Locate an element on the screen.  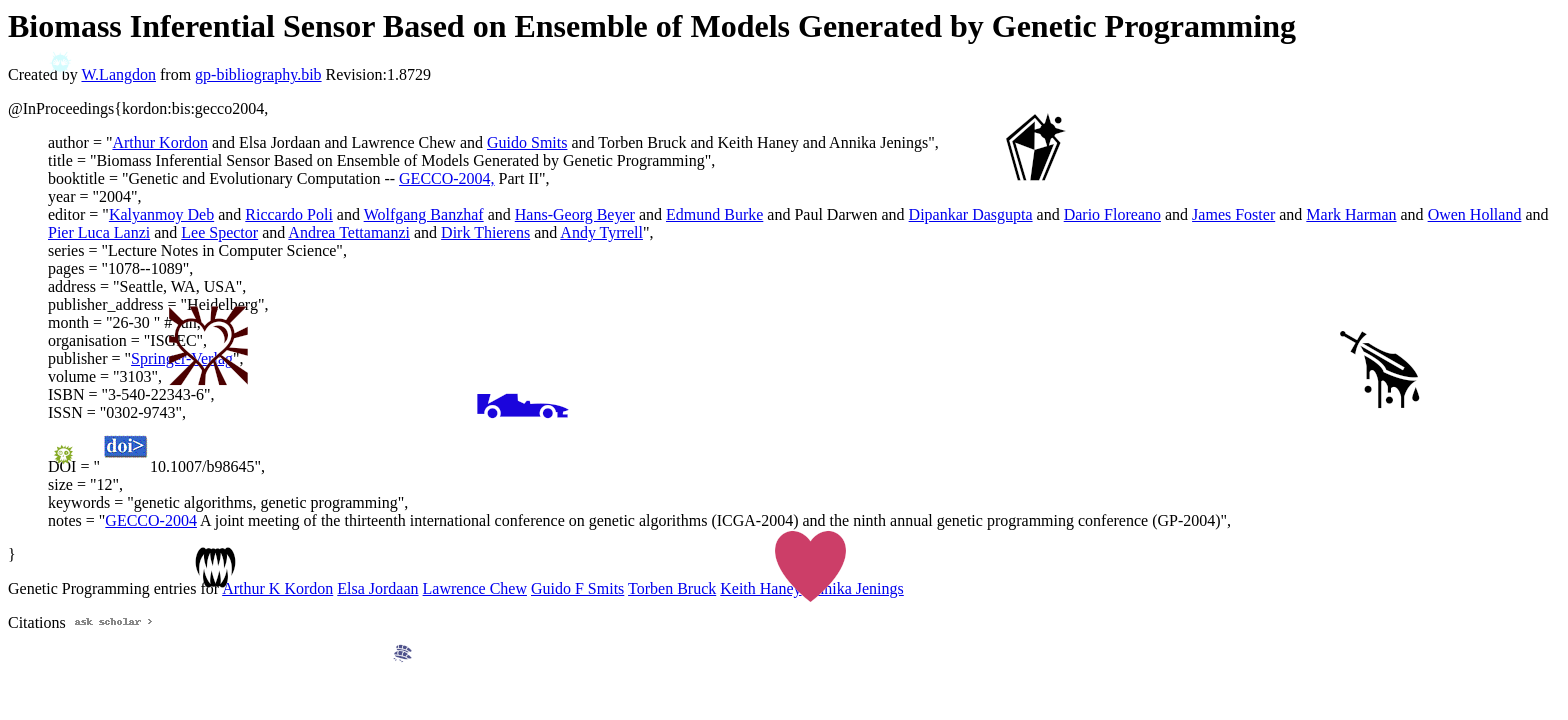
access formula 1 racing game or content is located at coordinates (523, 406).